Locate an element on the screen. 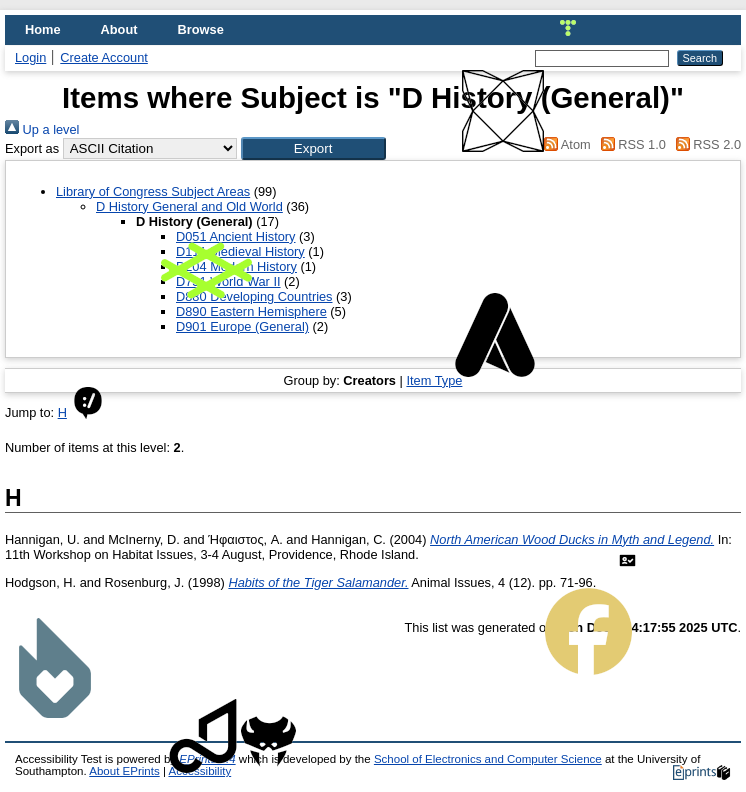  traefik mesh service logo is located at coordinates (206, 270).